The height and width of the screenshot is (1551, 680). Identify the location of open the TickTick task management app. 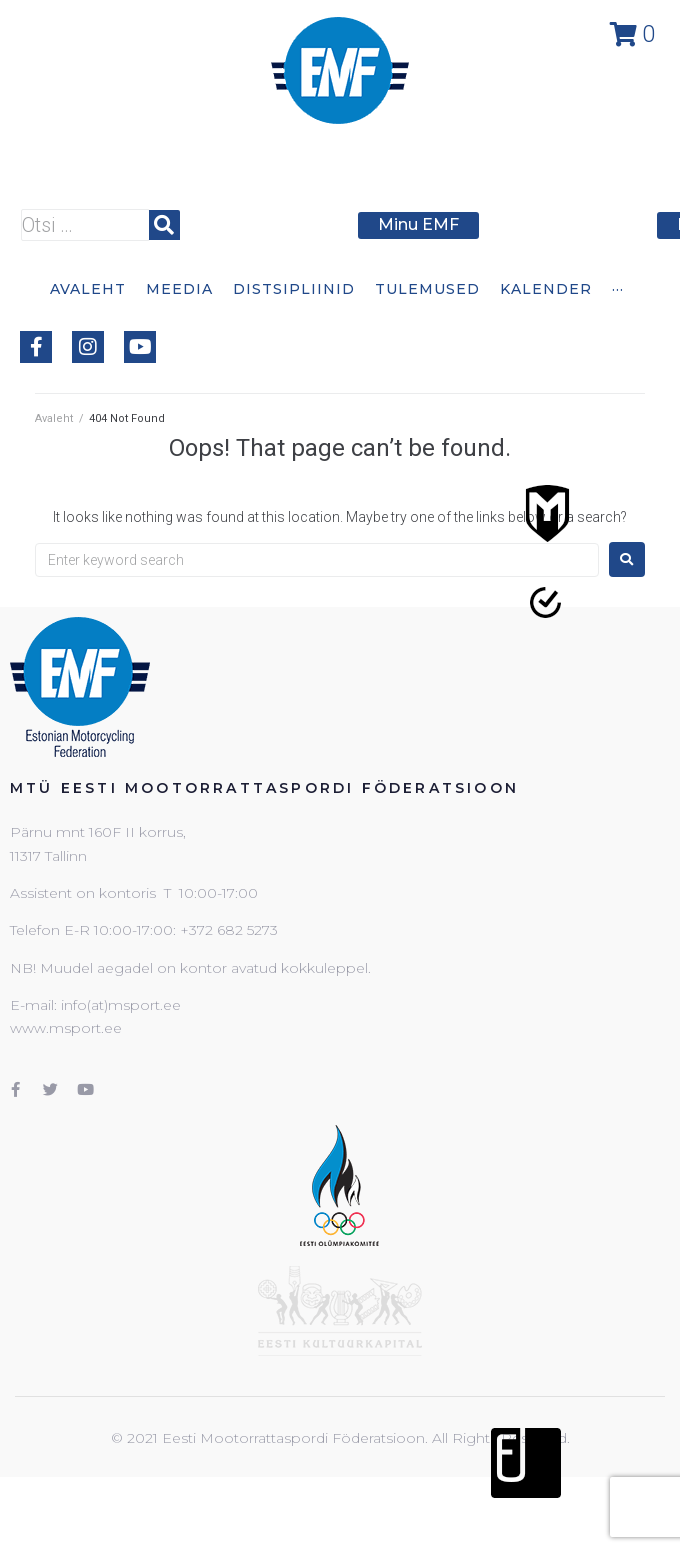
(545, 602).